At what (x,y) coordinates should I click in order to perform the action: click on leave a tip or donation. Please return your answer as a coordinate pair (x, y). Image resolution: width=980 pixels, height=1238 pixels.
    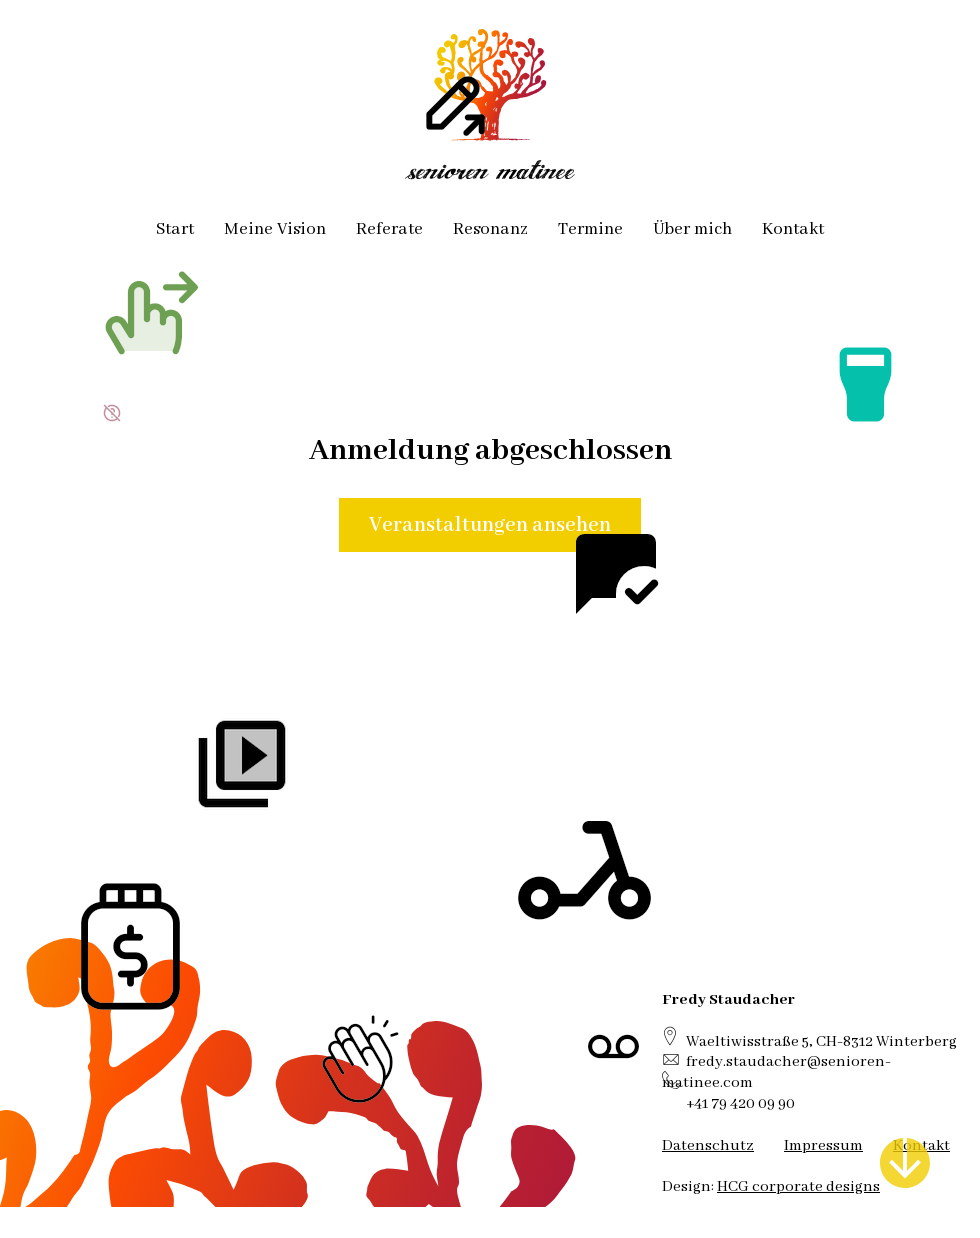
    Looking at the image, I should click on (130, 946).